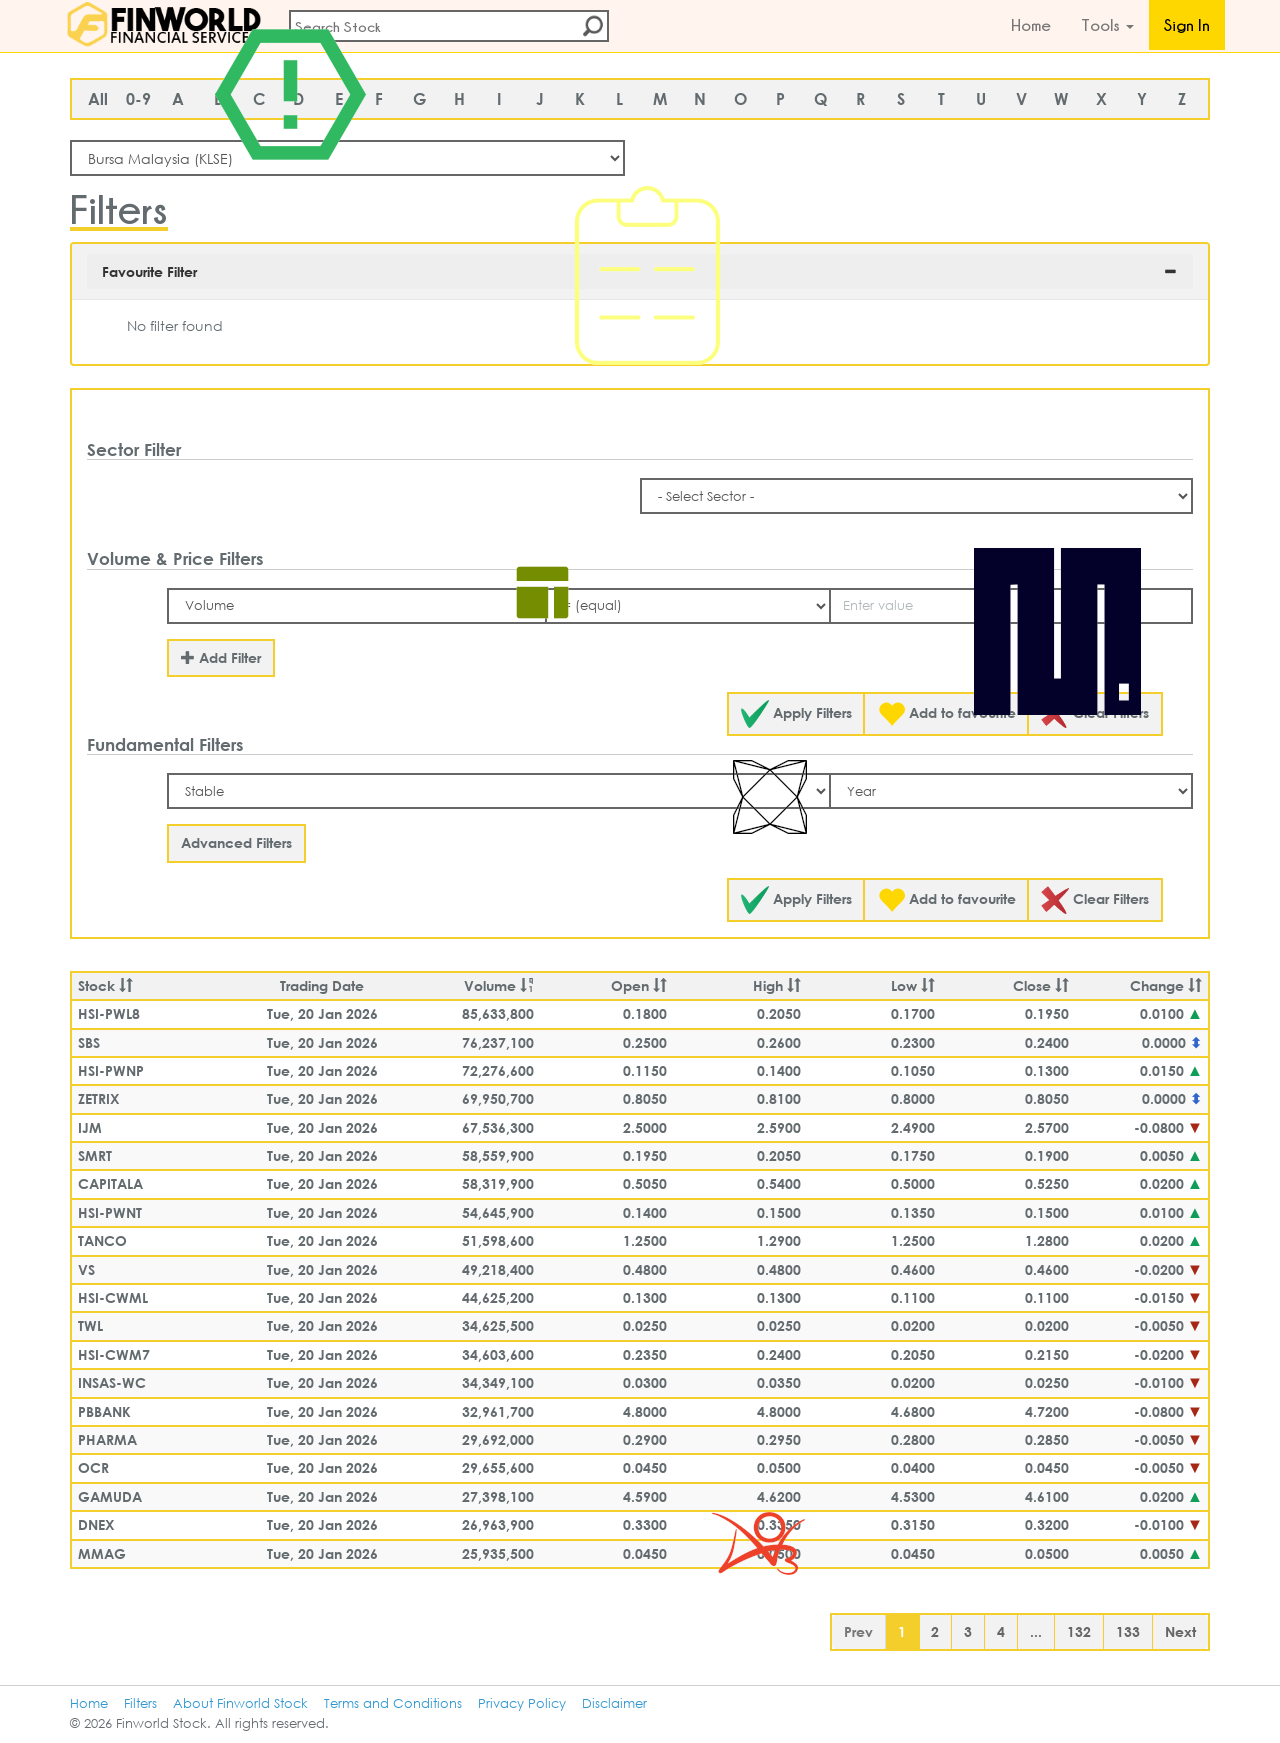  What do you see at coordinates (770, 797) in the screenshot?
I see `haxe programming language logo` at bounding box center [770, 797].